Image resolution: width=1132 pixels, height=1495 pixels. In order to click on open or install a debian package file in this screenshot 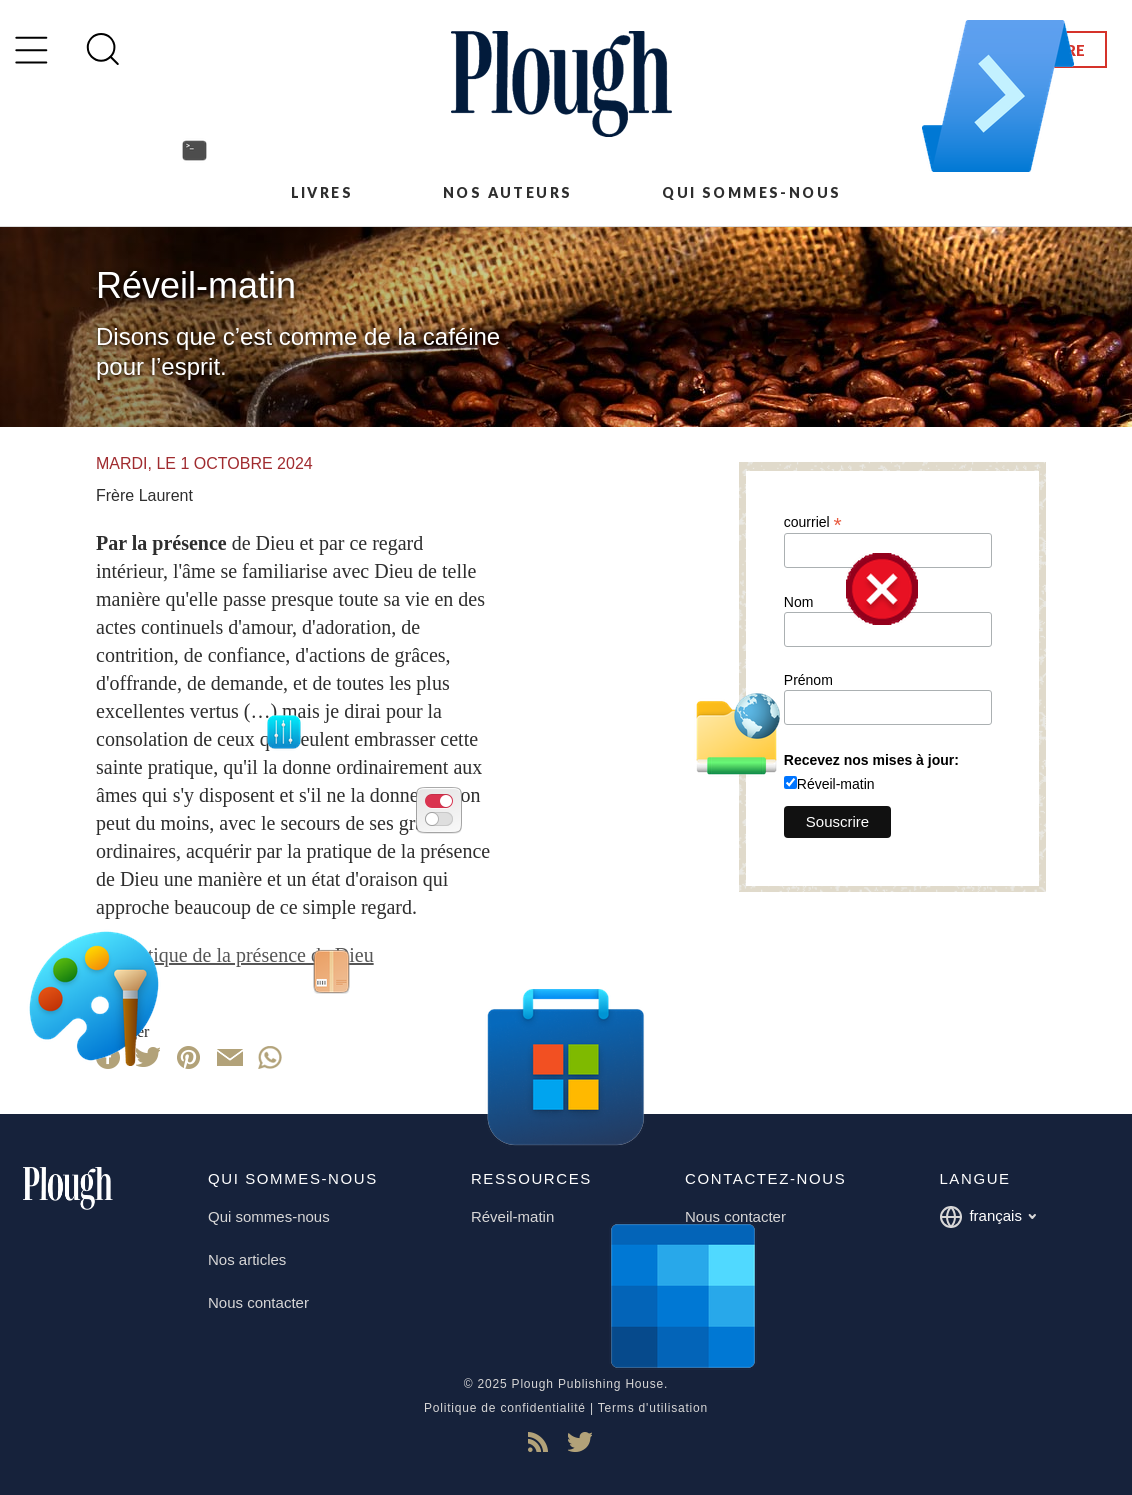, I will do `click(331, 971)`.